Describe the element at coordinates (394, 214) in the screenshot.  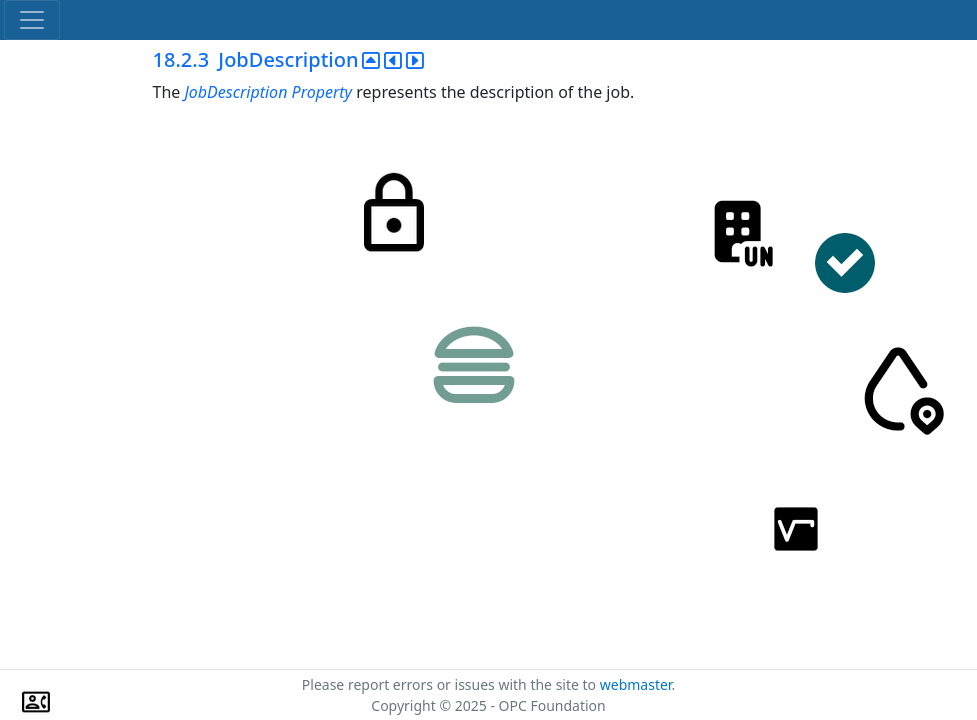
I see `lock or secure this item` at that location.